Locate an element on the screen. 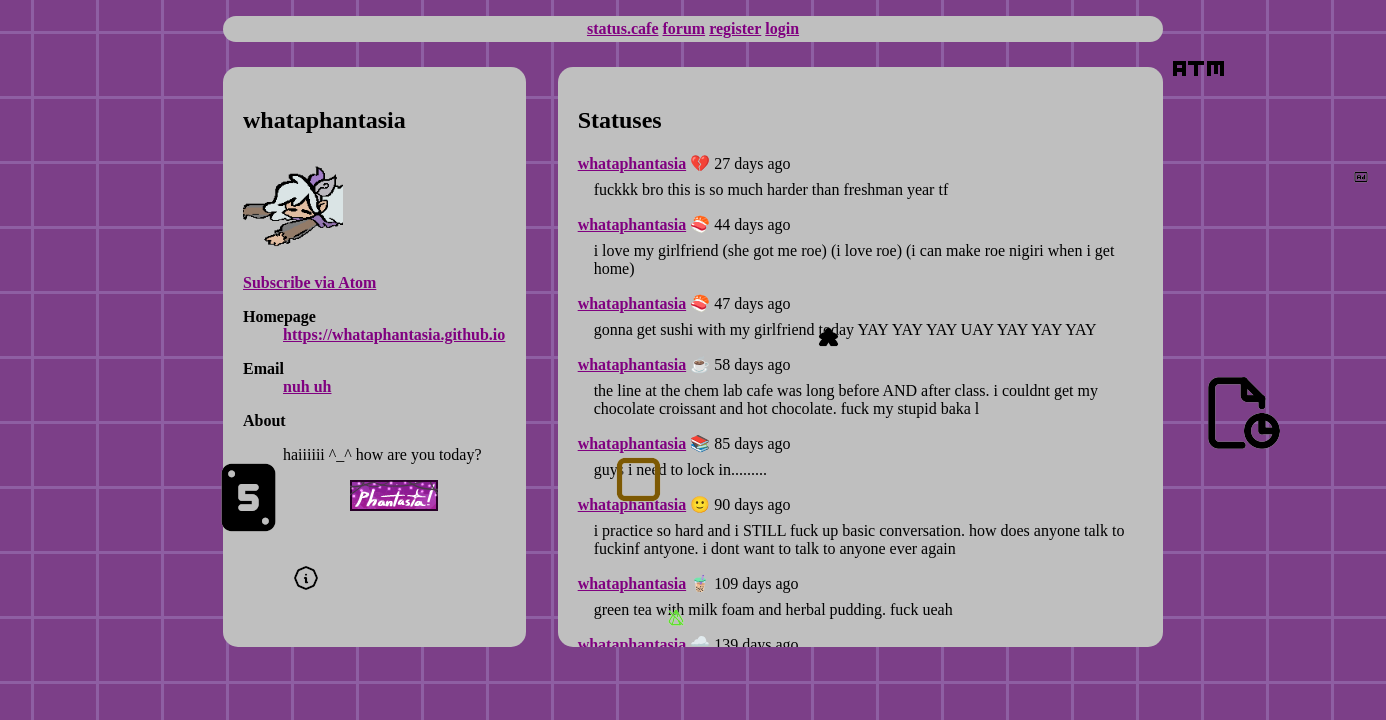  disable 3D object rendering is located at coordinates (676, 618).